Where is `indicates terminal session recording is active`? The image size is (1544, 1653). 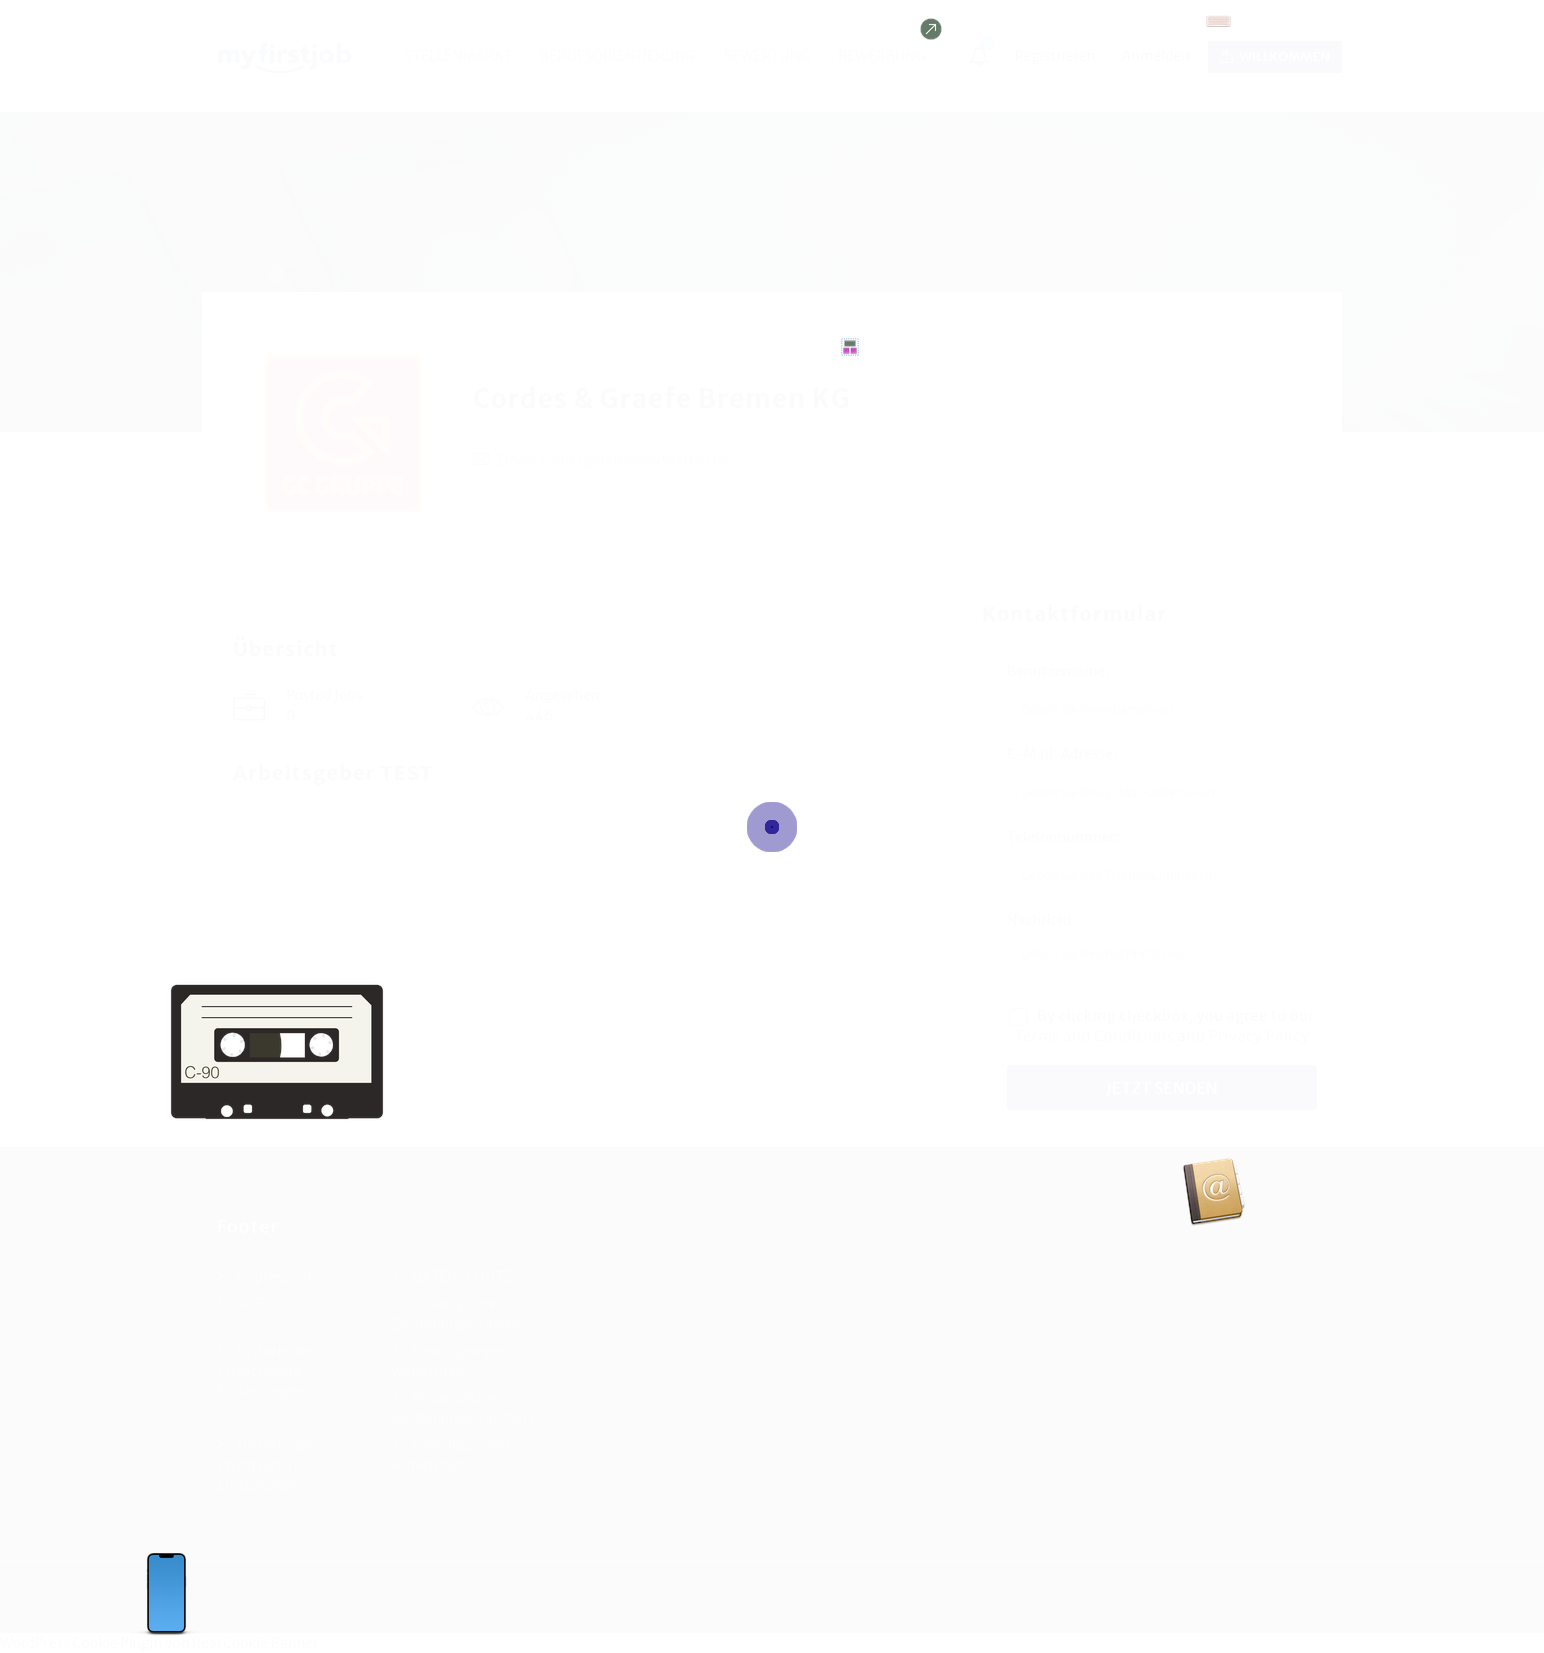
indicates terminal session recording is active is located at coordinates (277, 1052).